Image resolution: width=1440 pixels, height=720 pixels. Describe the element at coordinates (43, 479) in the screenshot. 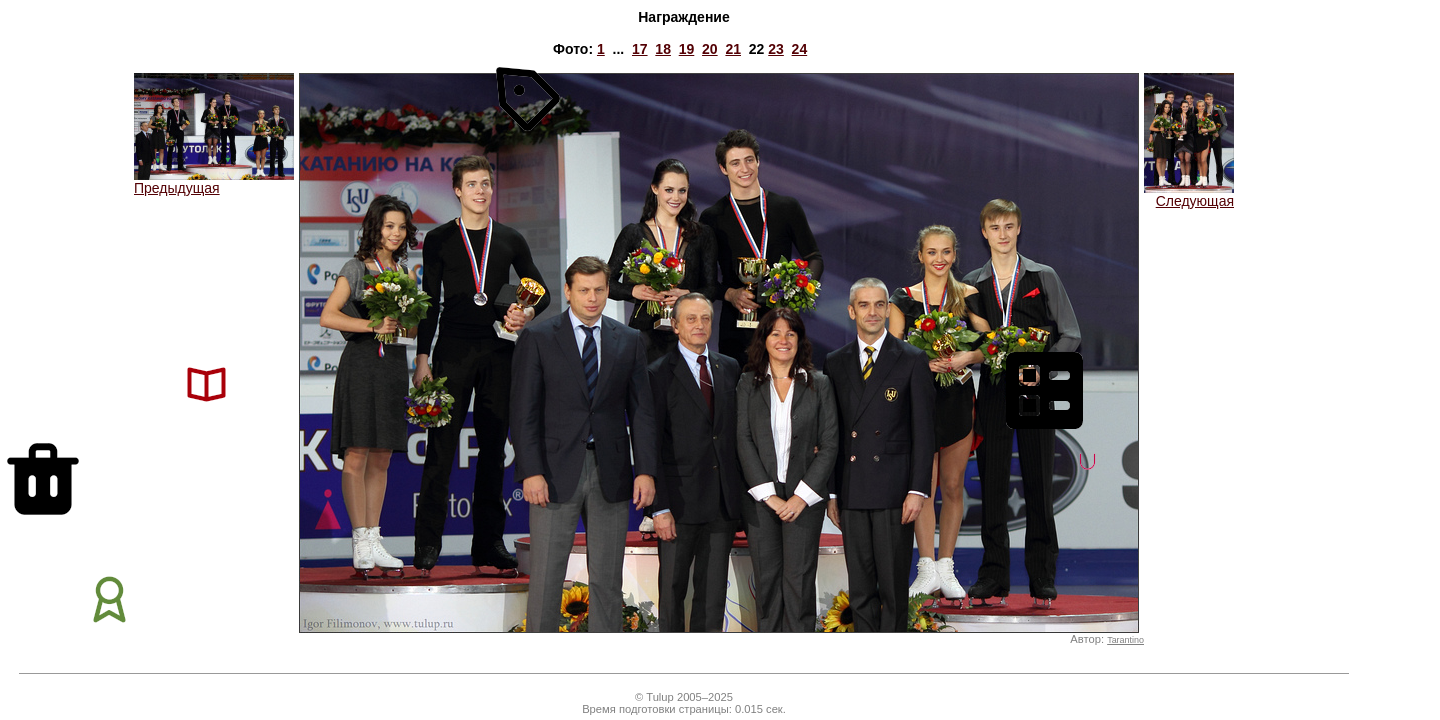

I see `delete selected item` at that location.